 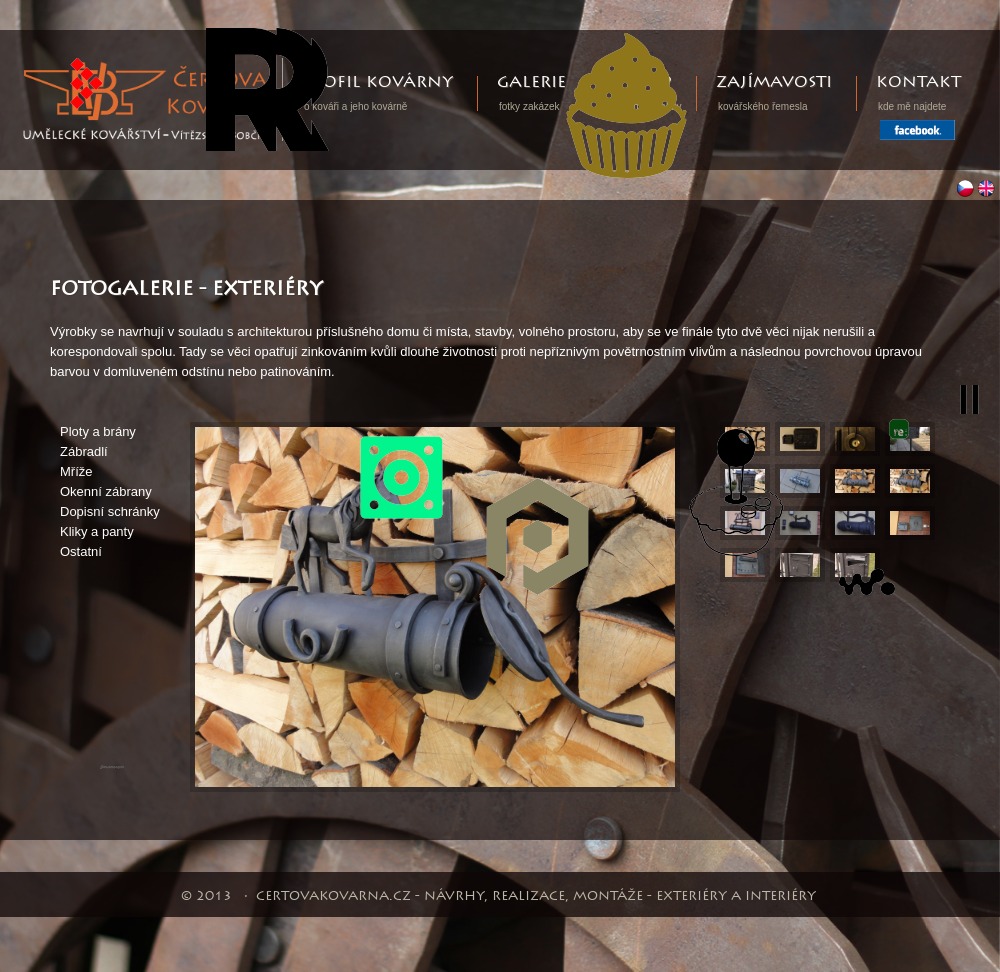 What do you see at coordinates (867, 582) in the screenshot?
I see `Sony Walkman brand logo` at bounding box center [867, 582].